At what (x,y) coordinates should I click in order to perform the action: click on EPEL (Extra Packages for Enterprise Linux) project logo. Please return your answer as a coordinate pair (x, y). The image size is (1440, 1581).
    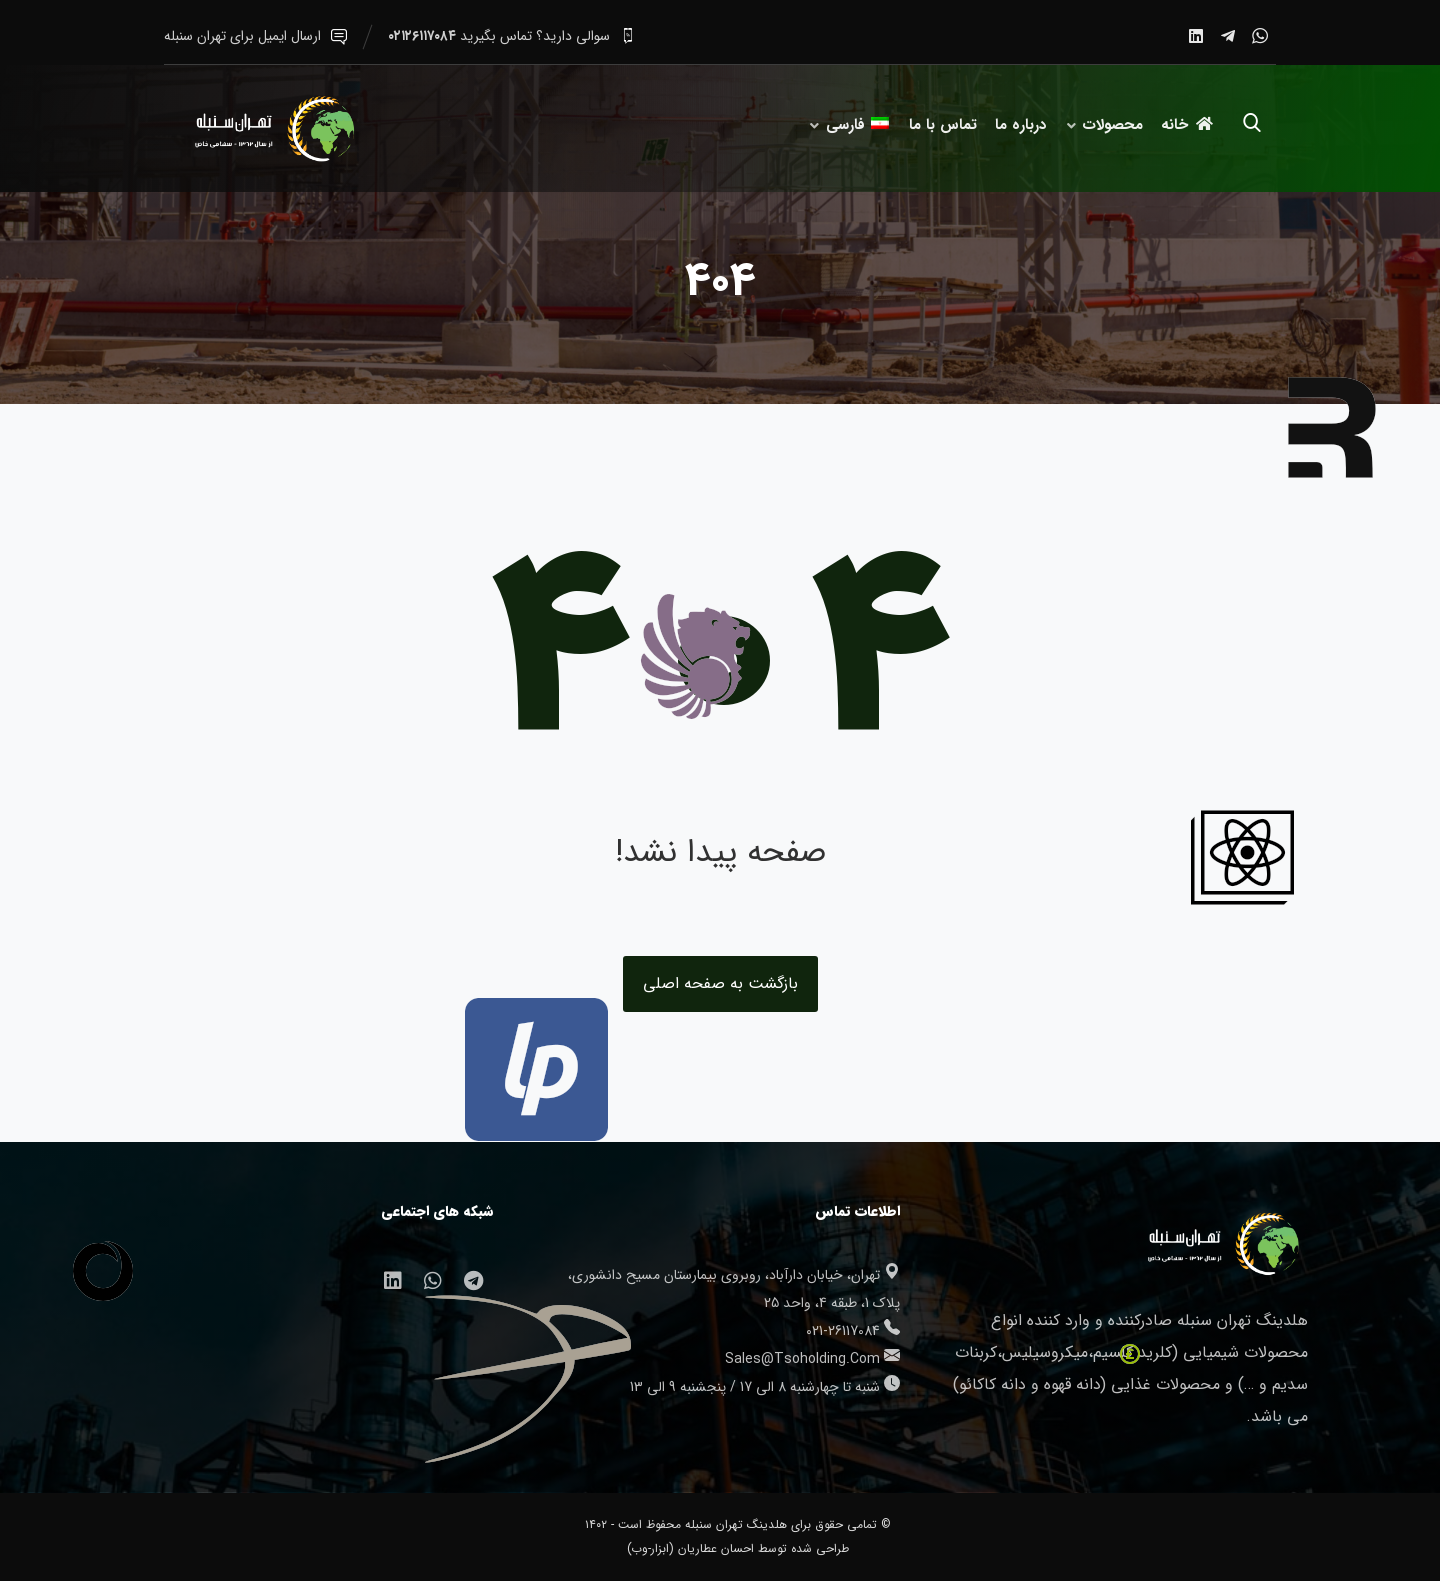
    Looking at the image, I should click on (528, 1379).